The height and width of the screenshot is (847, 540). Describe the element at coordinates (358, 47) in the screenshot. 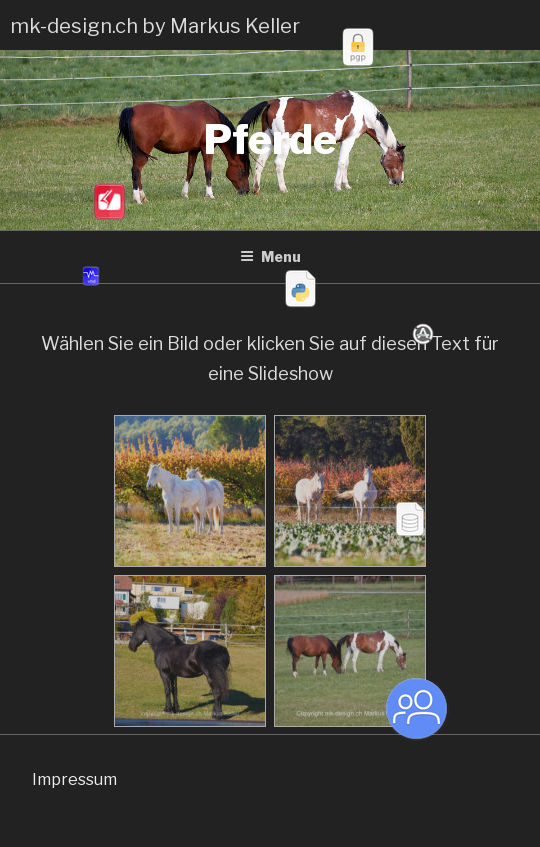

I see `indicates a PGP-encrypted file` at that location.